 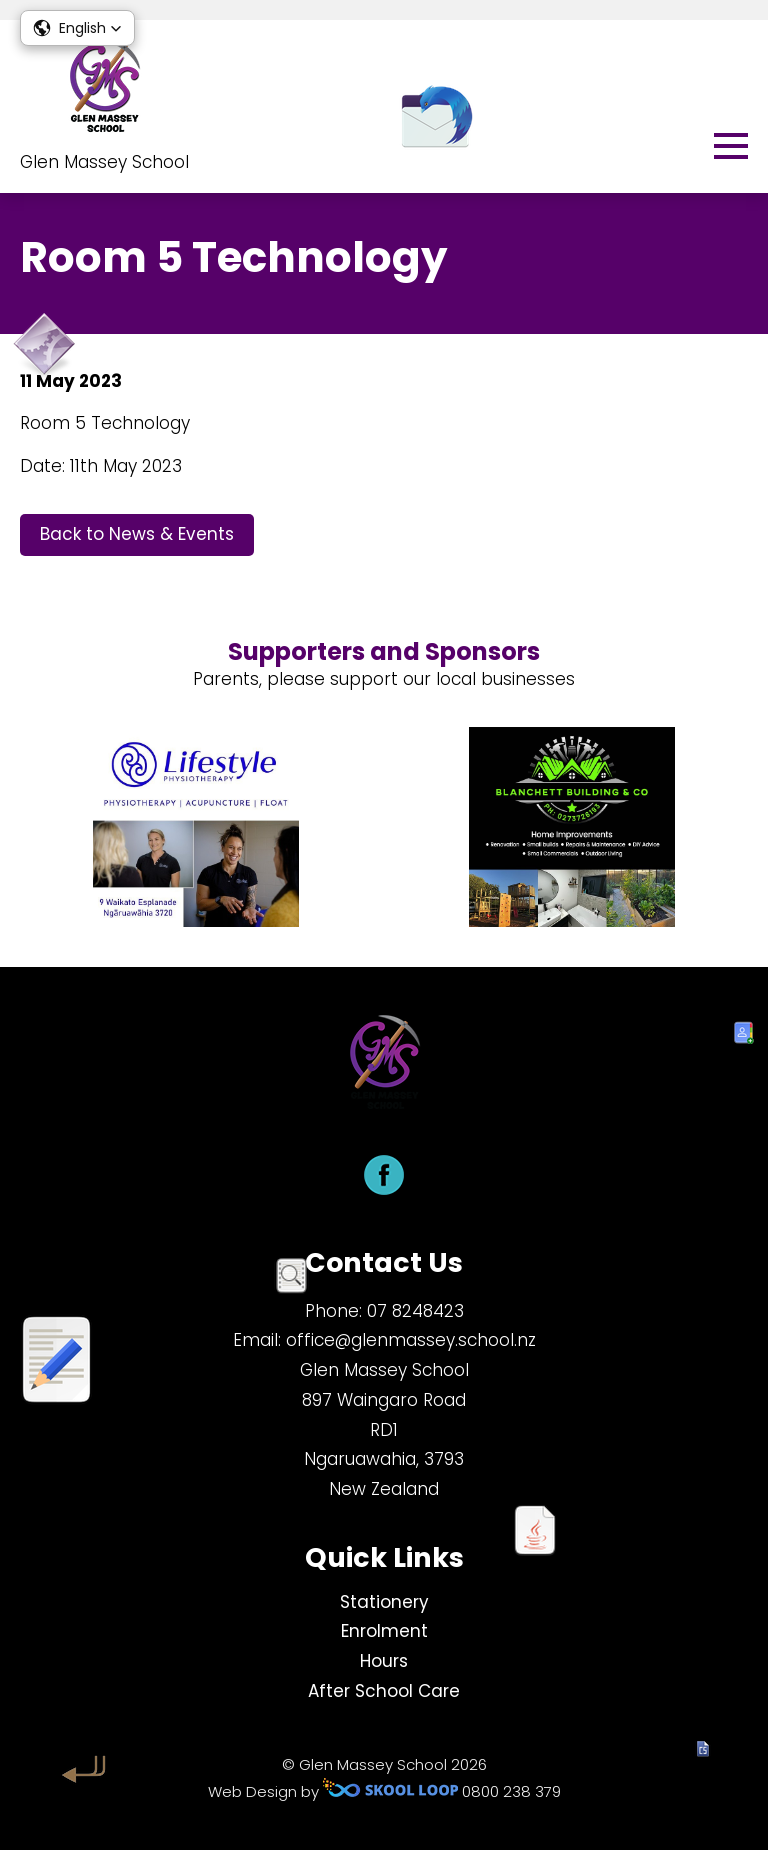 I want to click on open the log viewer application, so click(x=291, y=1275).